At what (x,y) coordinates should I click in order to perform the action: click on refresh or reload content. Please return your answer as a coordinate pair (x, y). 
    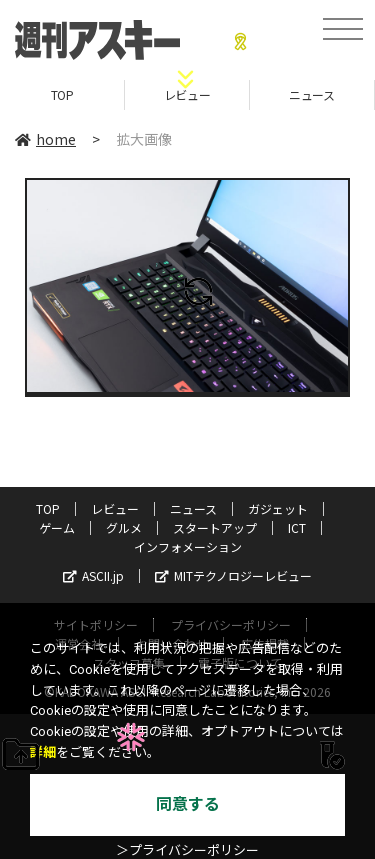
    Looking at the image, I should click on (198, 291).